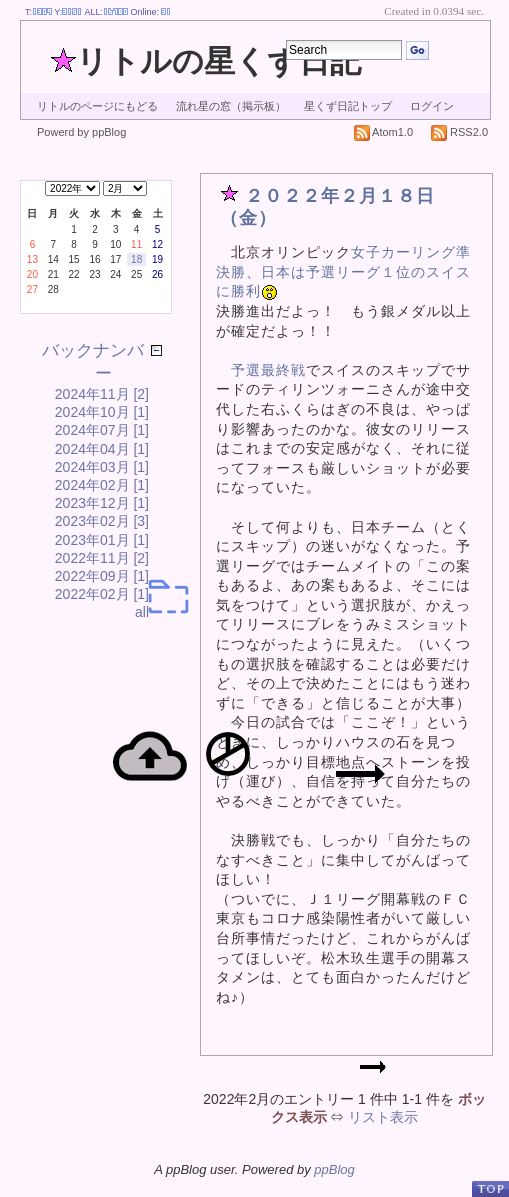  What do you see at coordinates (168, 596) in the screenshot?
I see `create a new folder` at bounding box center [168, 596].